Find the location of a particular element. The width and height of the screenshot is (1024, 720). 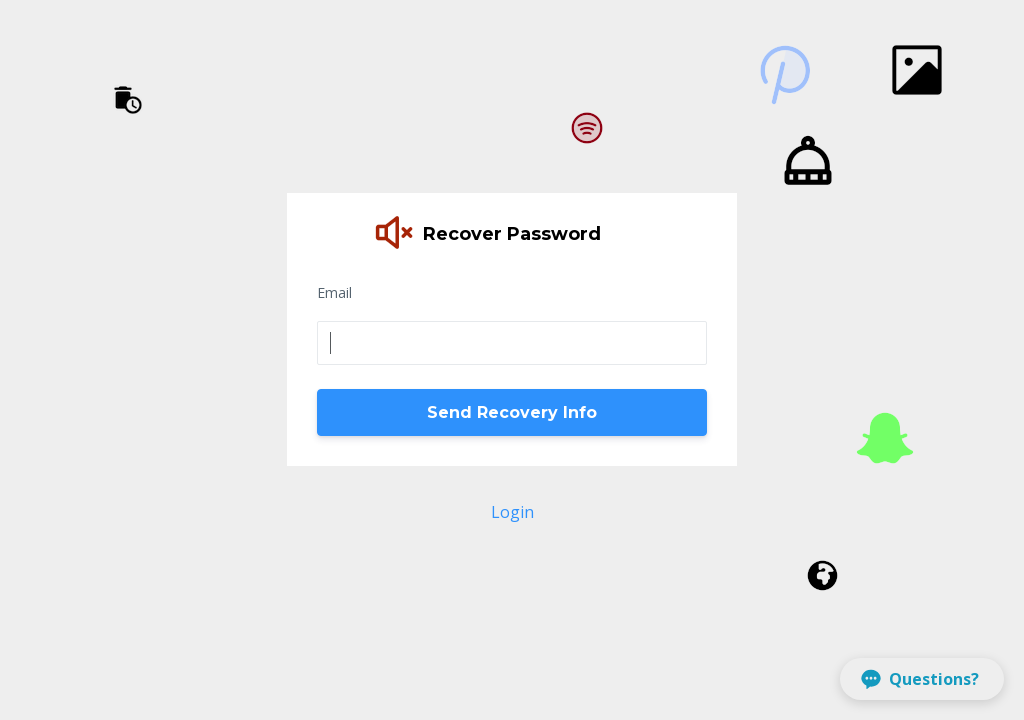

open Spotify app is located at coordinates (587, 128).